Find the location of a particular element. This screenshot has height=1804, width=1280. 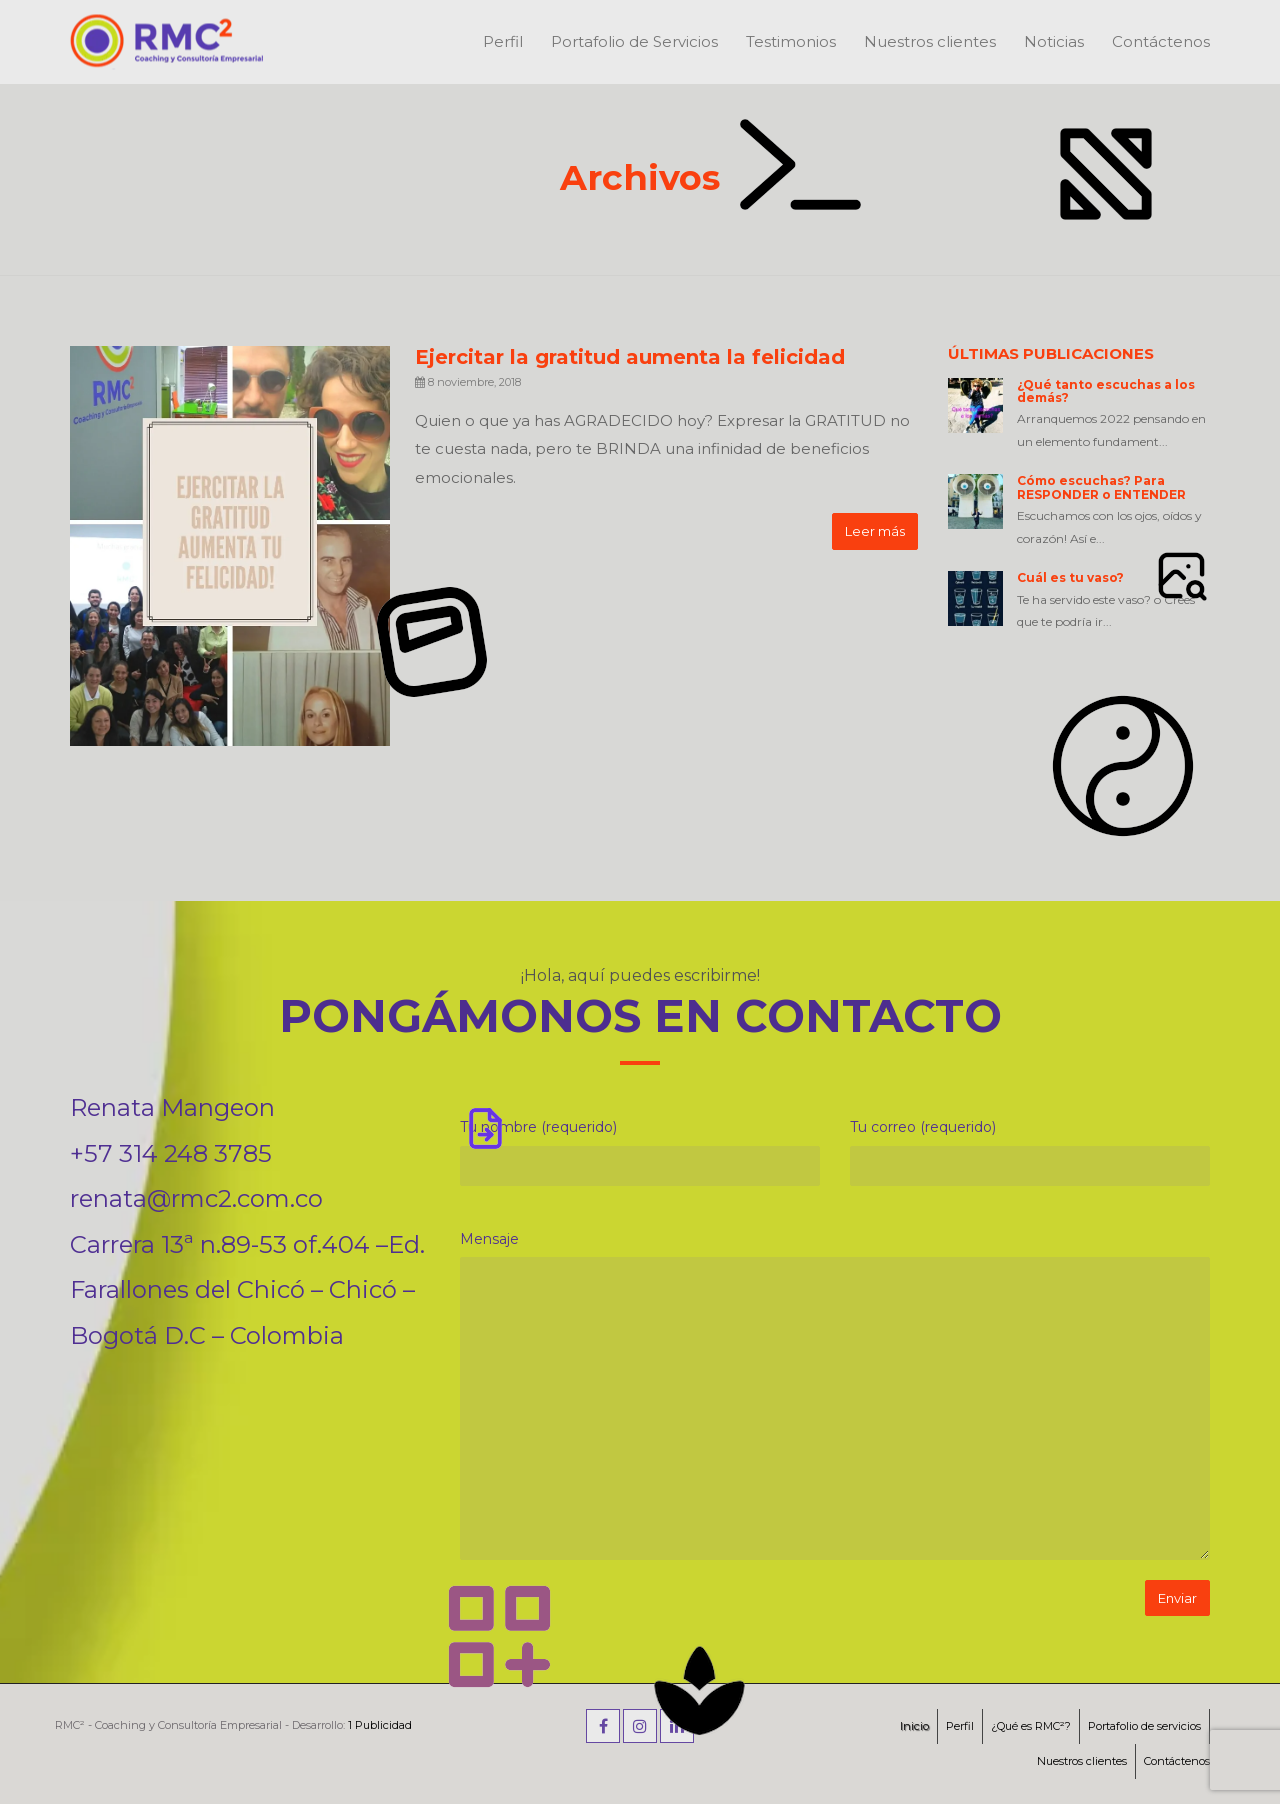

toggle balance or harmony mode is located at coordinates (1123, 766).